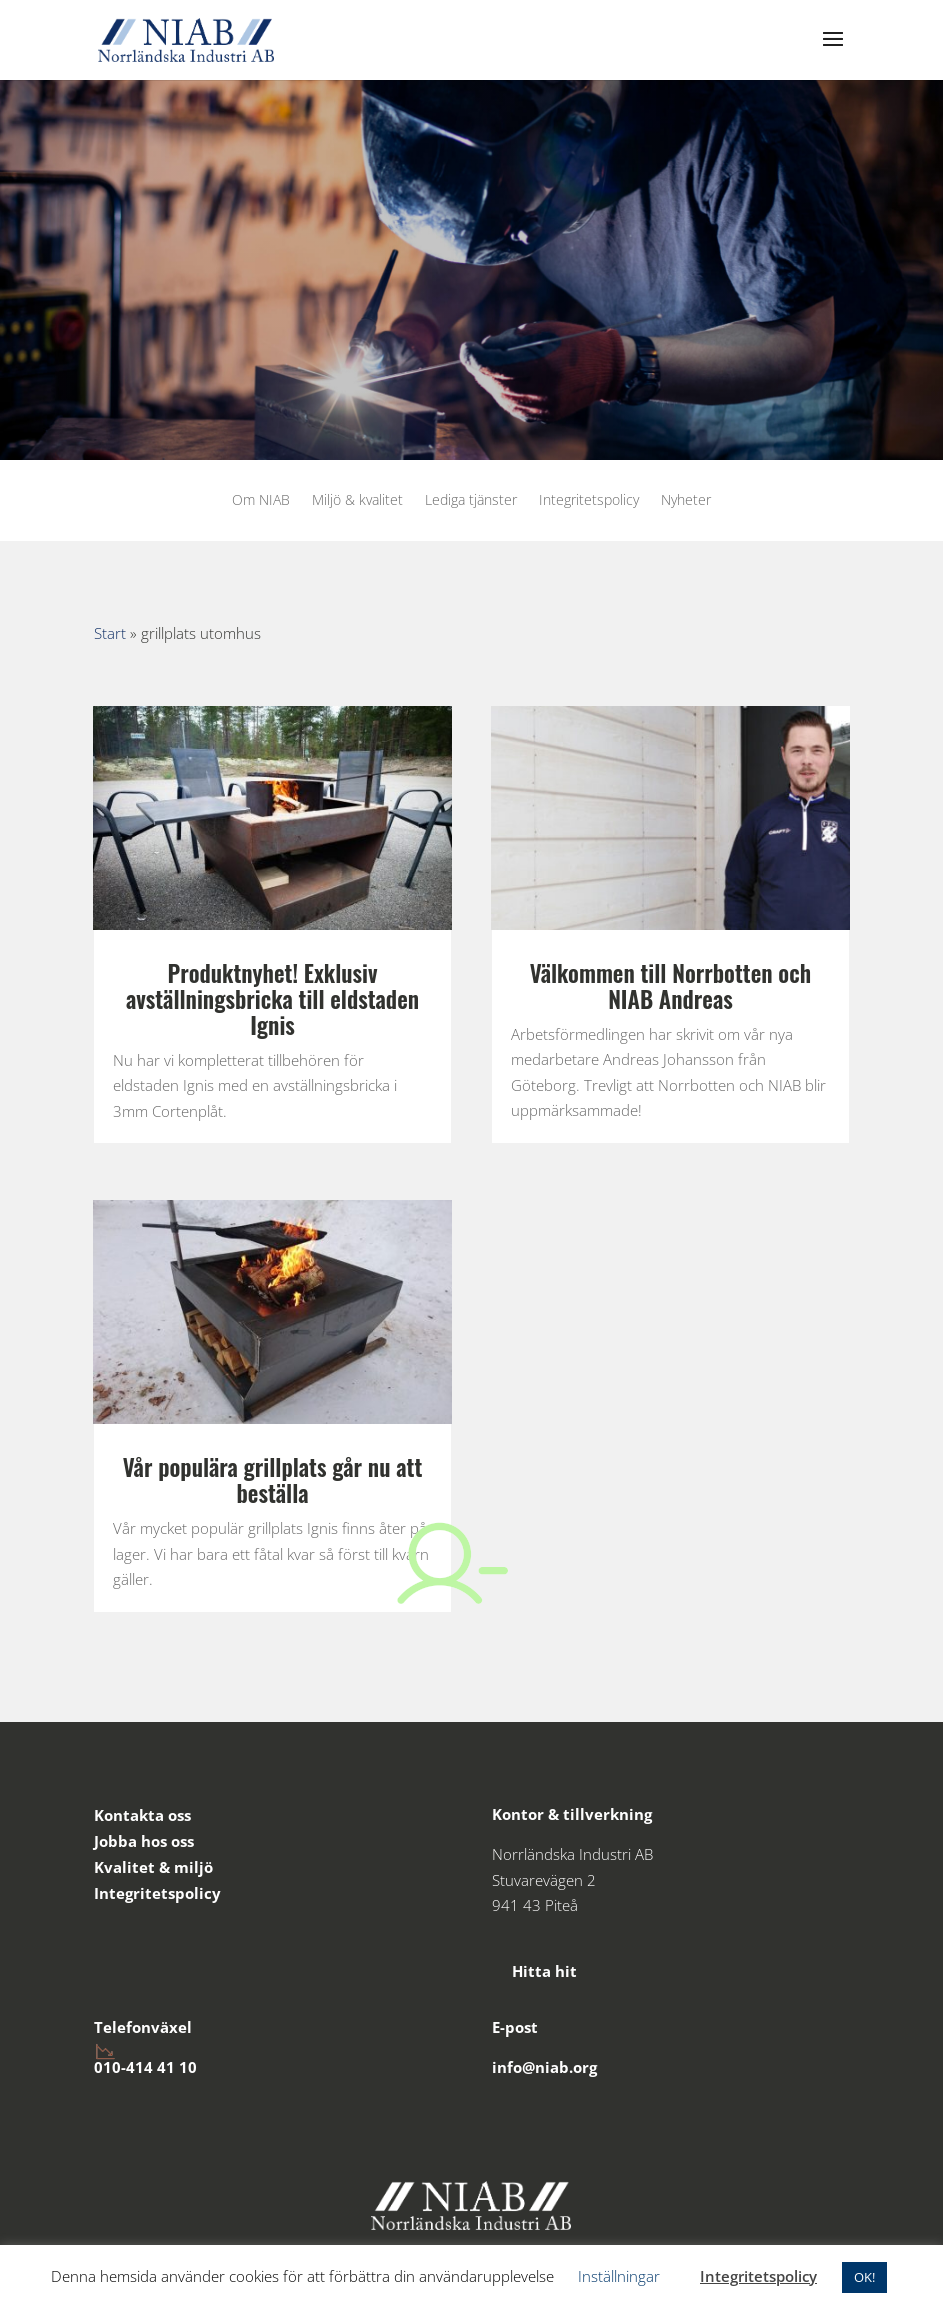  Describe the element at coordinates (105, 2051) in the screenshot. I see `view declining metrics or trends` at that location.